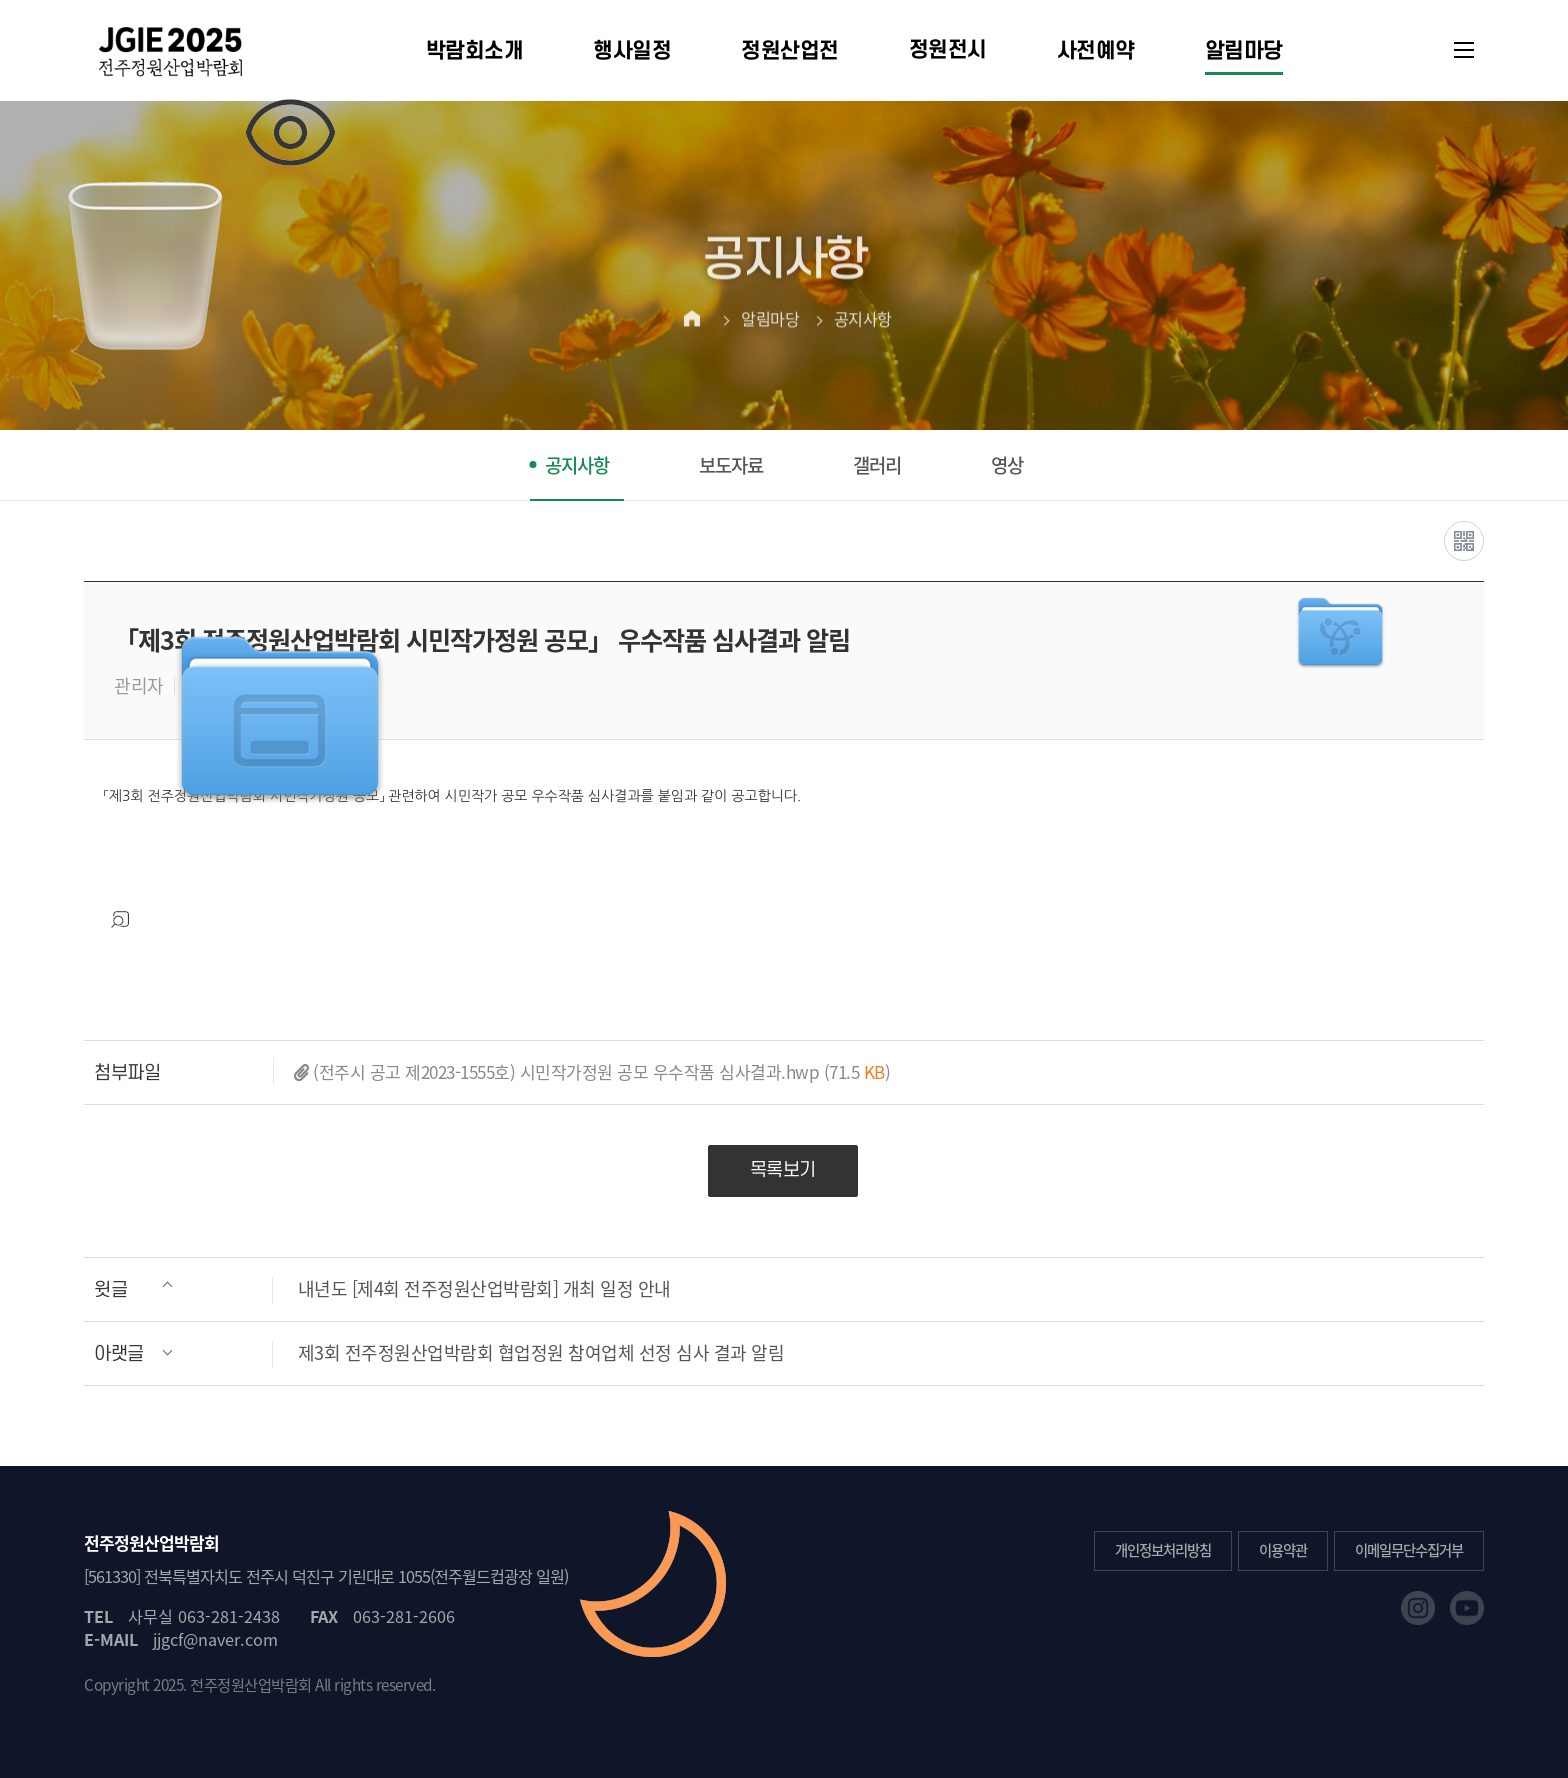  I want to click on open your communication files folder, so click(1340, 631).